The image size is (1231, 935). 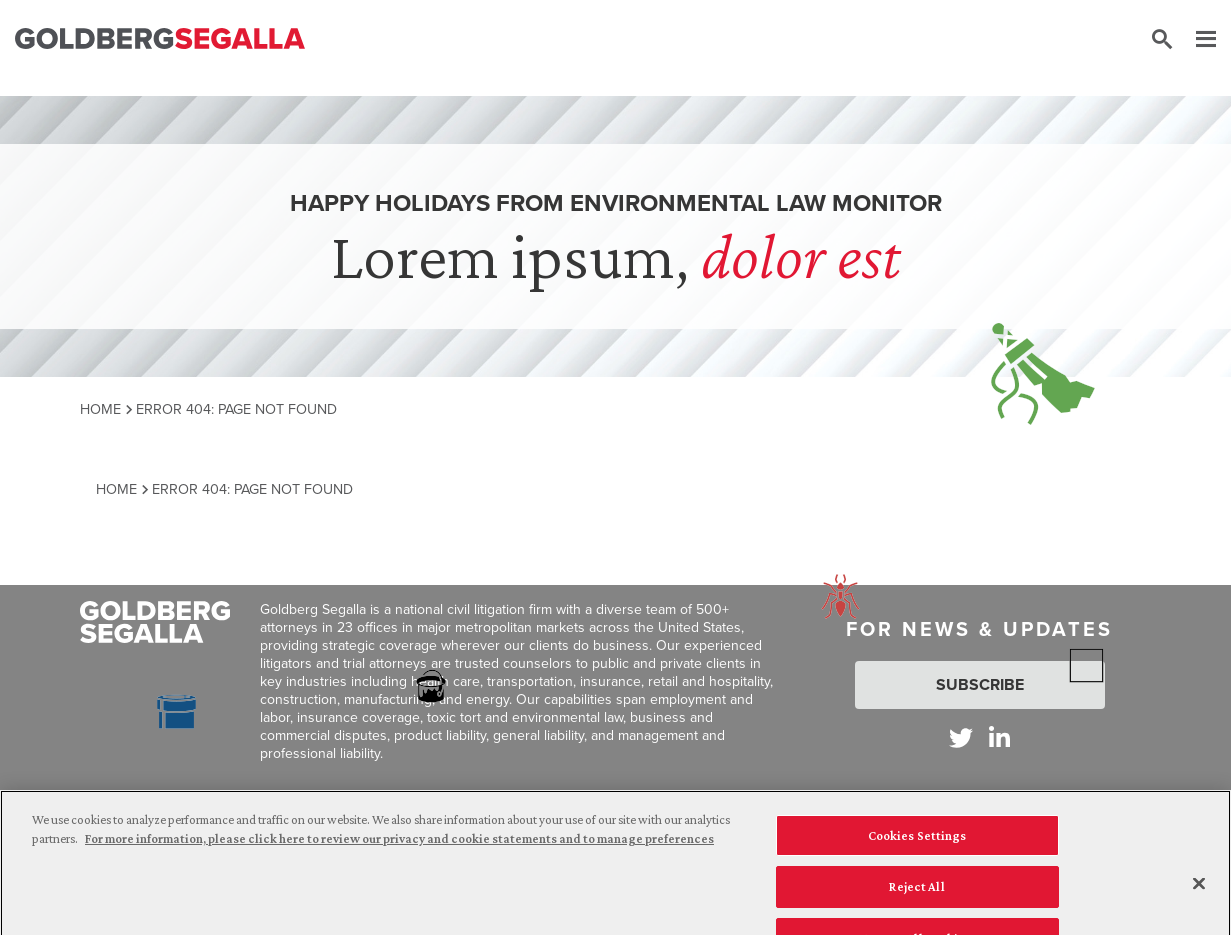 I want to click on stop media playback, so click(x=1086, y=665).